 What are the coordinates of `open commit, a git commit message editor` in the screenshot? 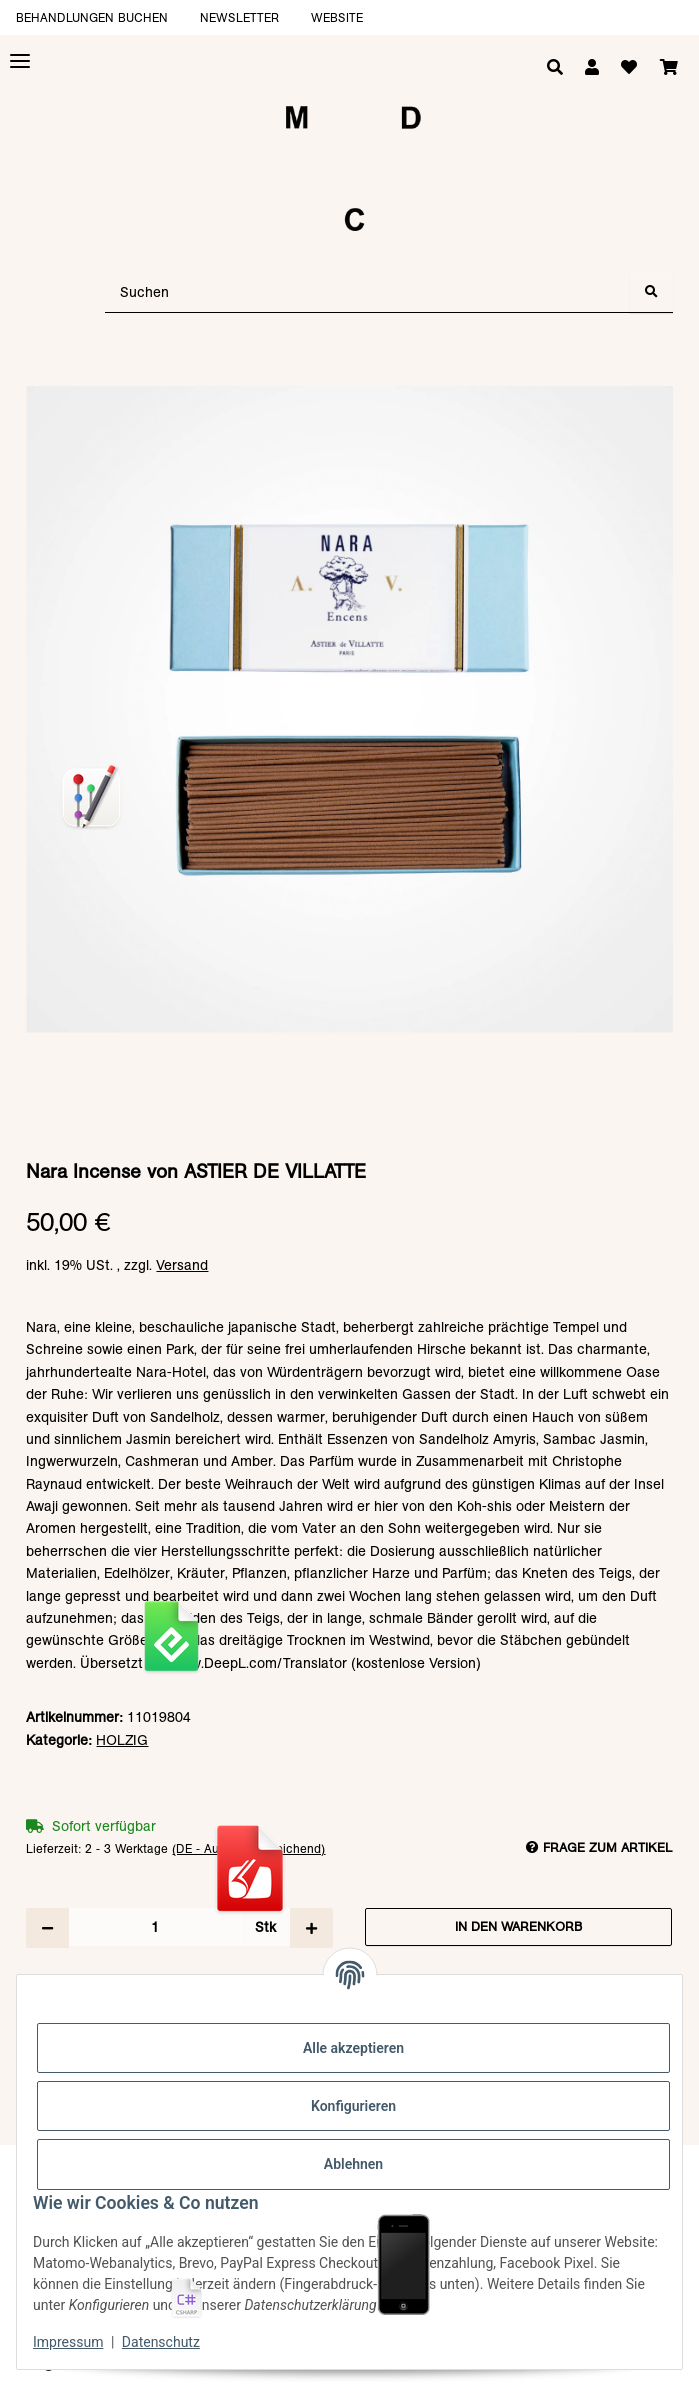 It's located at (91, 797).